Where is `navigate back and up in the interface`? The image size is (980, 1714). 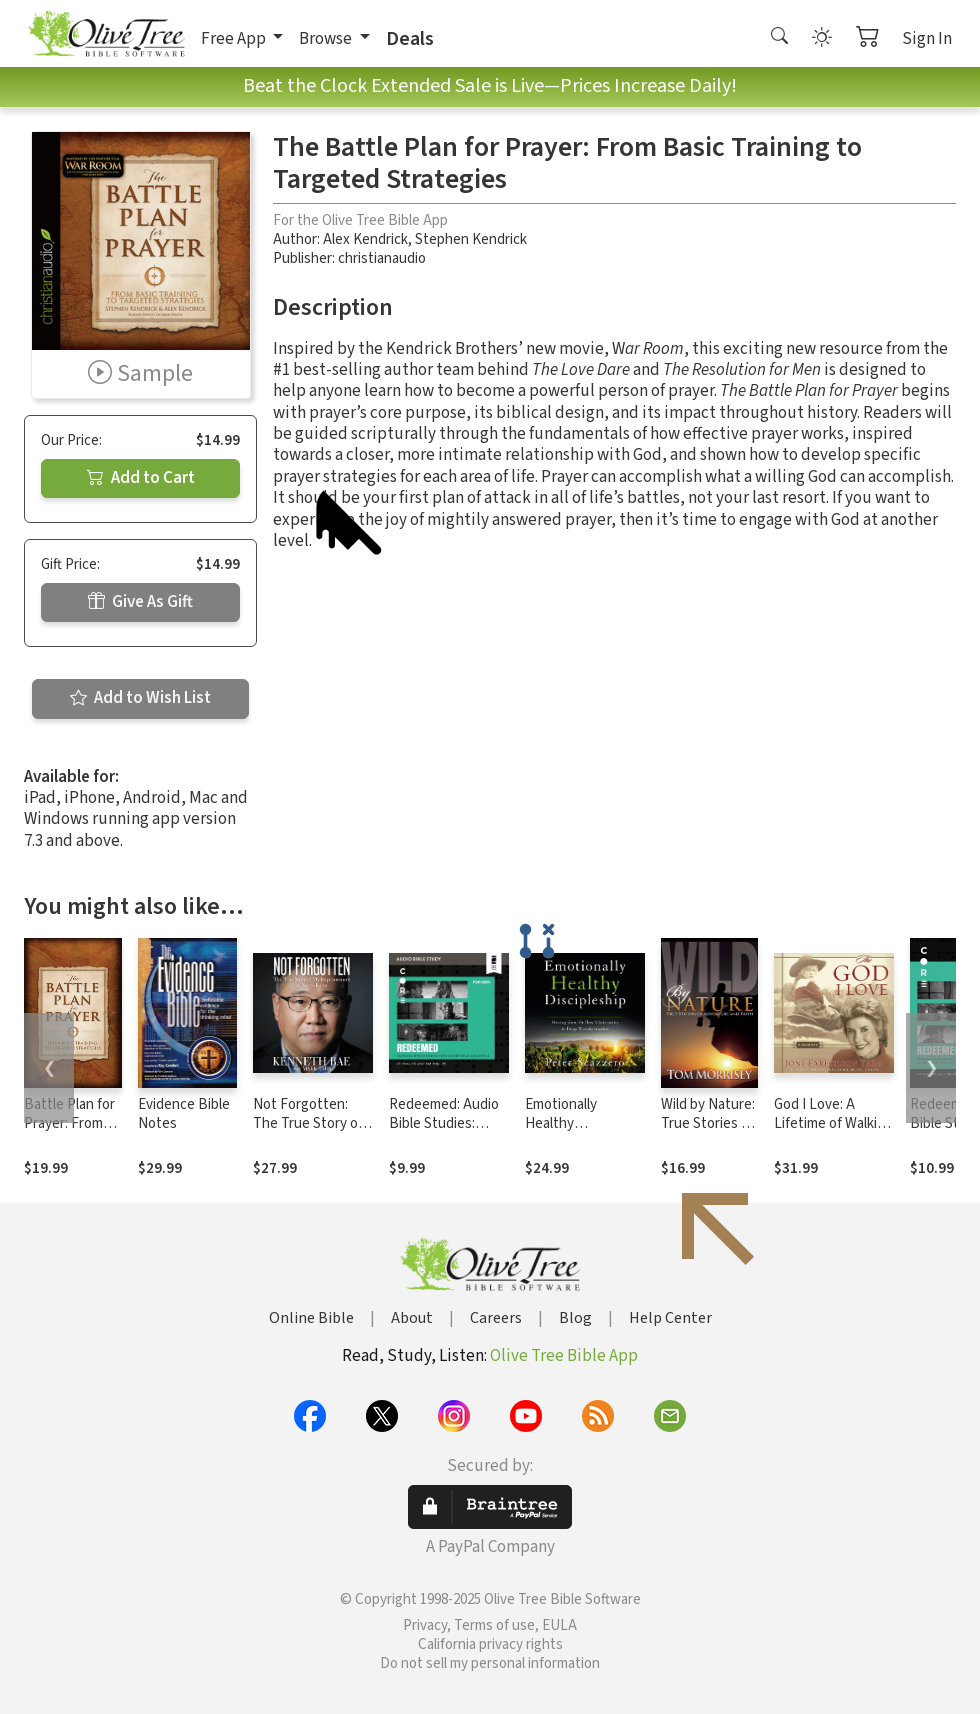
navigate back and up in the interface is located at coordinates (718, 1229).